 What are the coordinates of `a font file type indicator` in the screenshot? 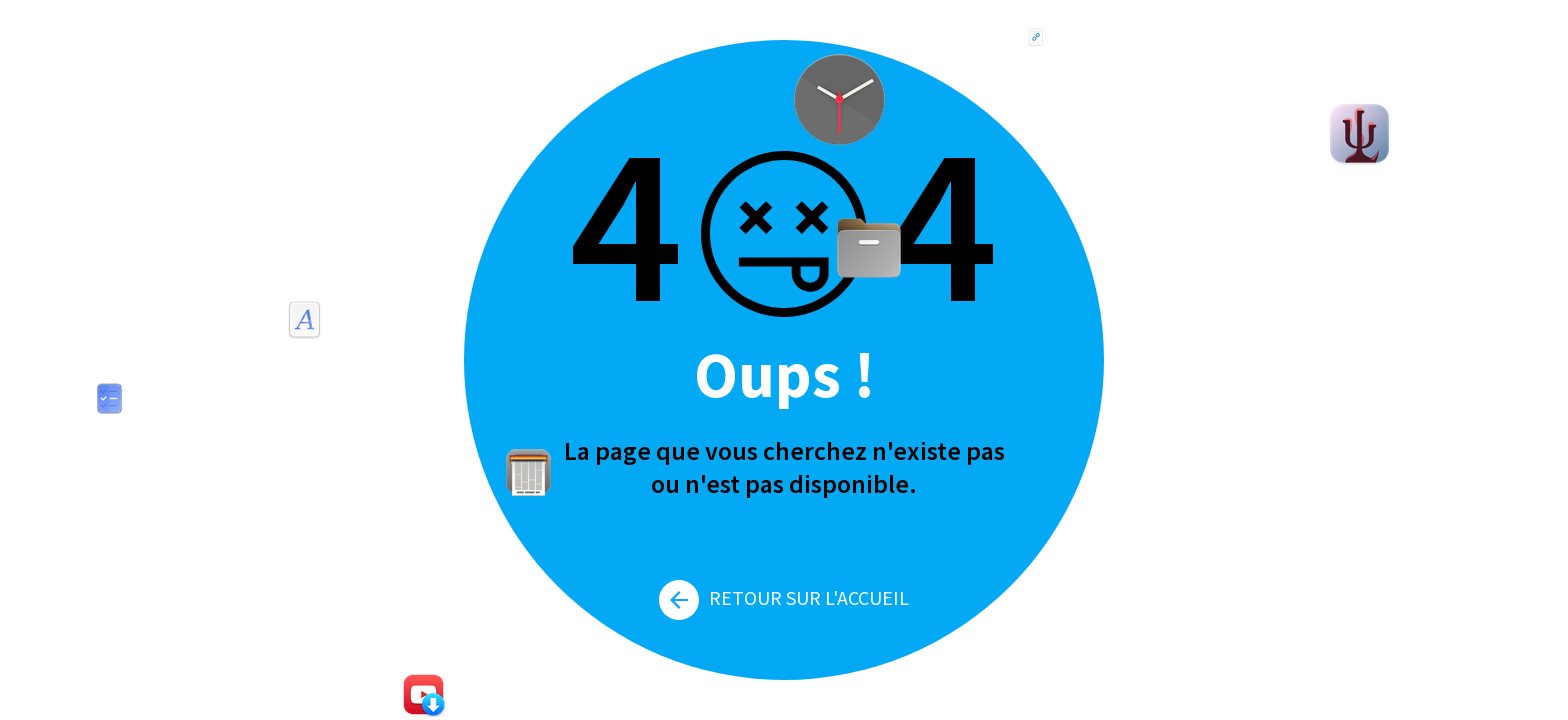 It's located at (304, 319).